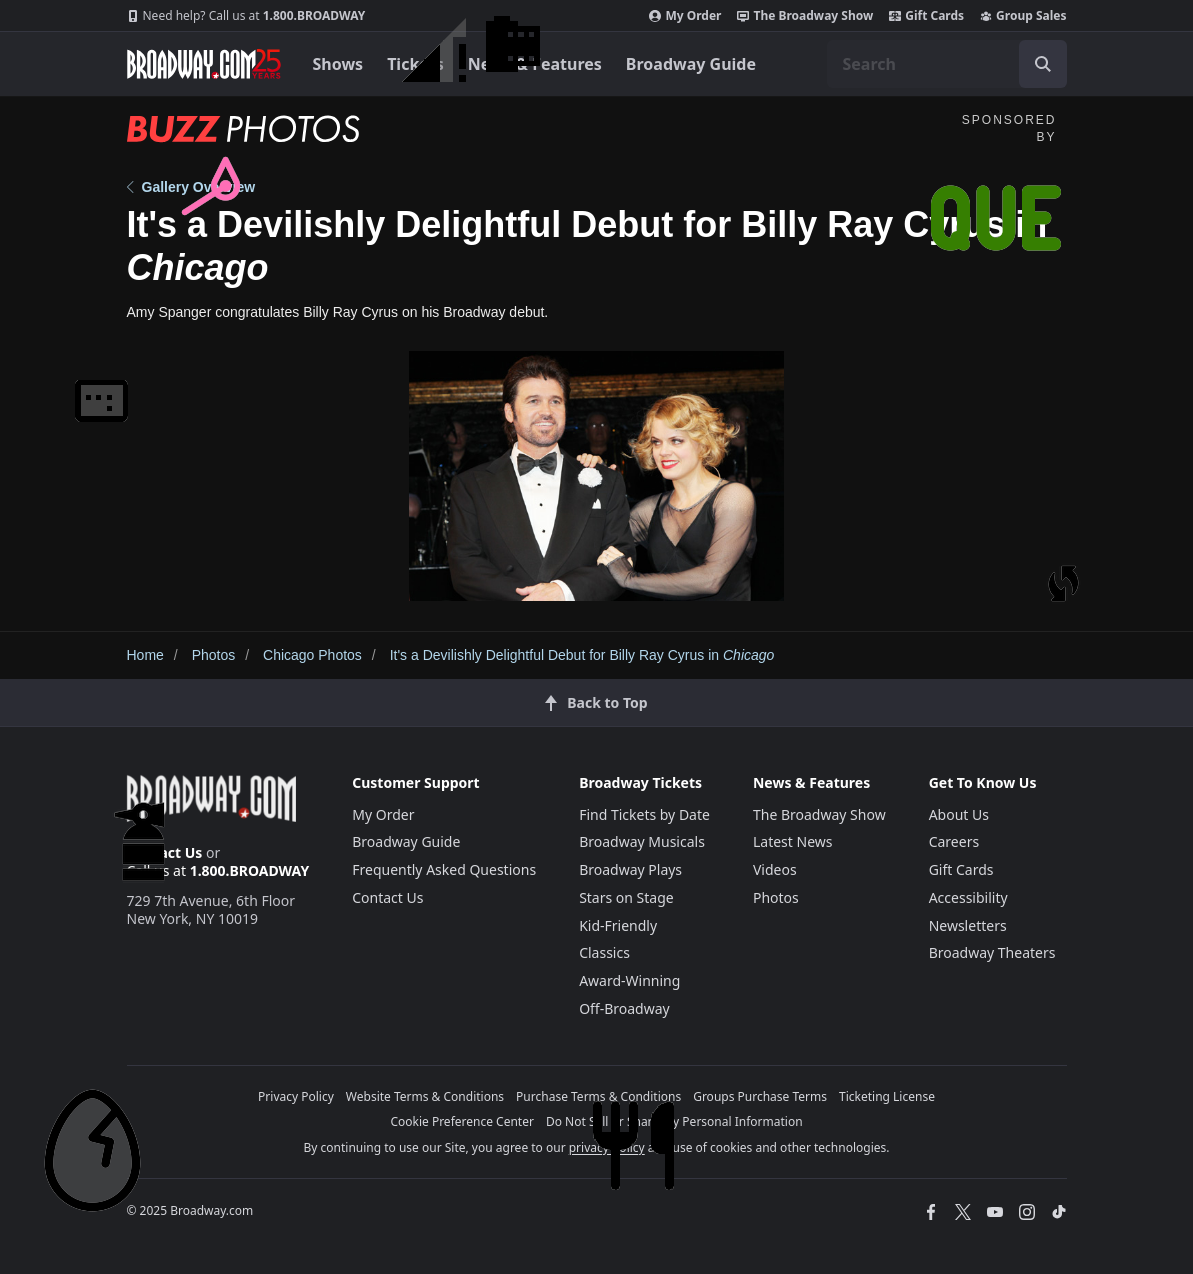 The width and height of the screenshot is (1193, 1274). What do you see at coordinates (211, 186) in the screenshot?
I see `ignite or start a fire feature` at bounding box center [211, 186].